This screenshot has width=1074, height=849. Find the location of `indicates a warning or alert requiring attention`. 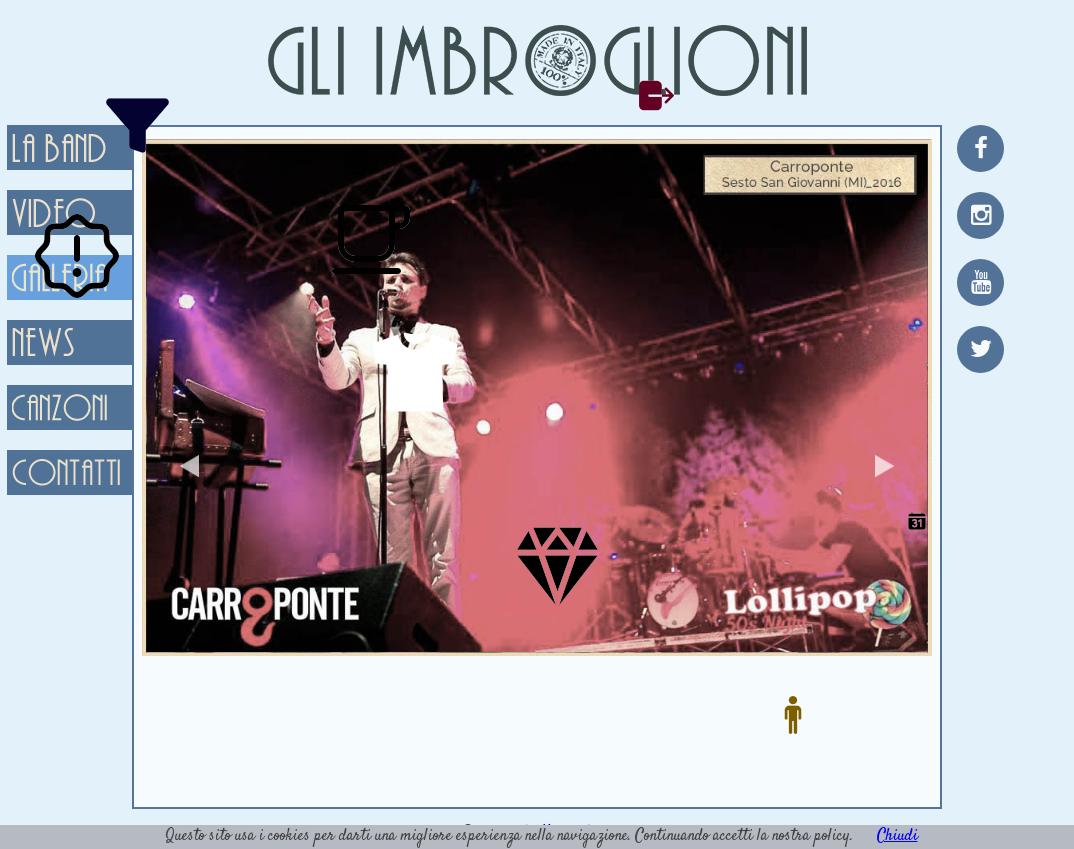

indicates a warning or alert requiring attention is located at coordinates (77, 256).